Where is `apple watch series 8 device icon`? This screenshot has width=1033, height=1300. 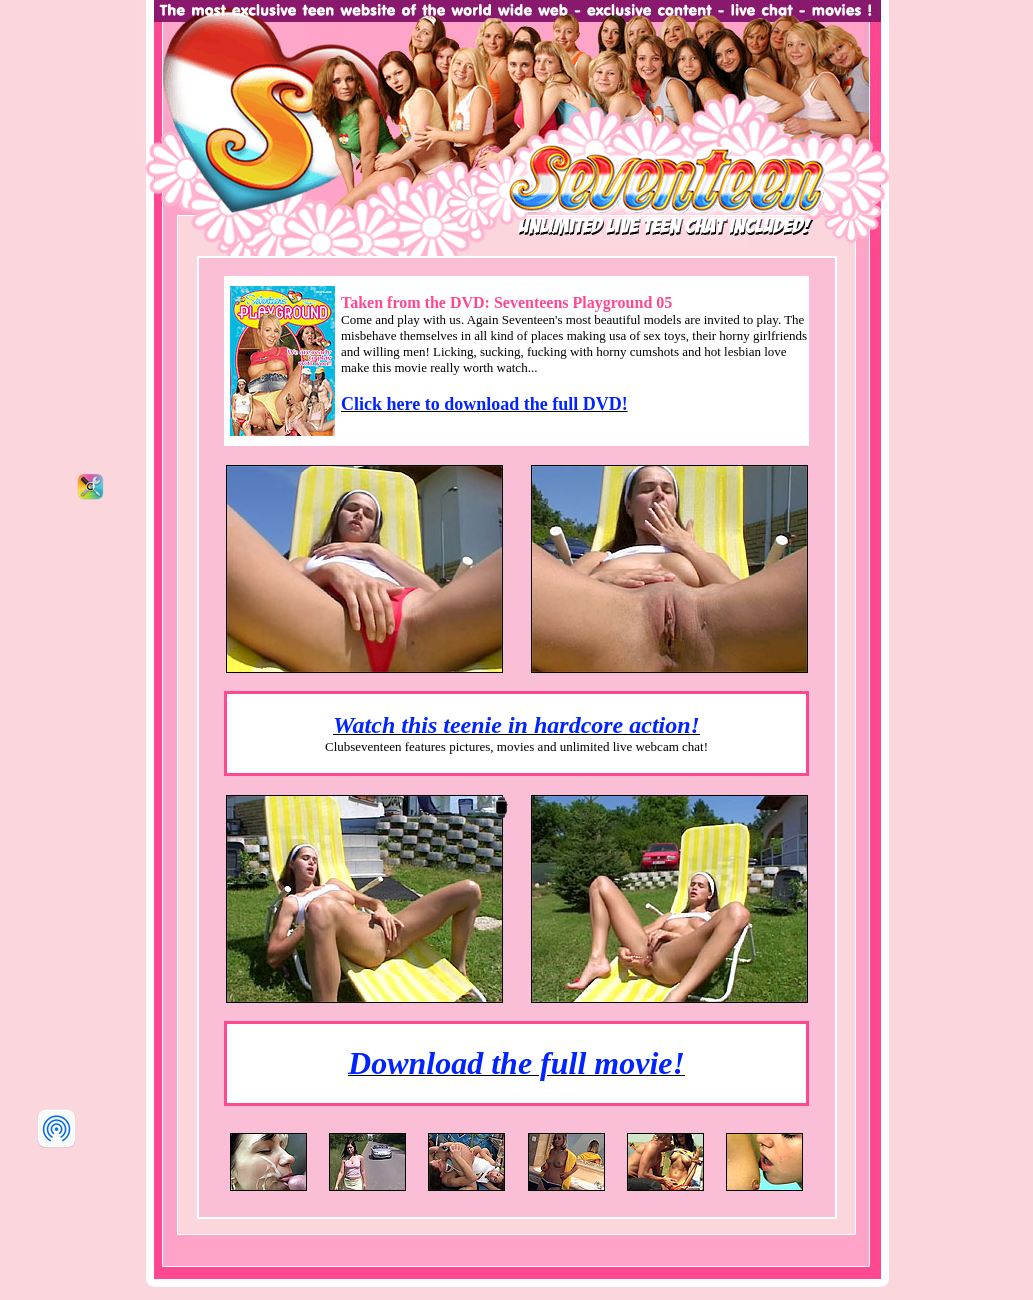
apple watch series 8 device icon is located at coordinates (501, 807).